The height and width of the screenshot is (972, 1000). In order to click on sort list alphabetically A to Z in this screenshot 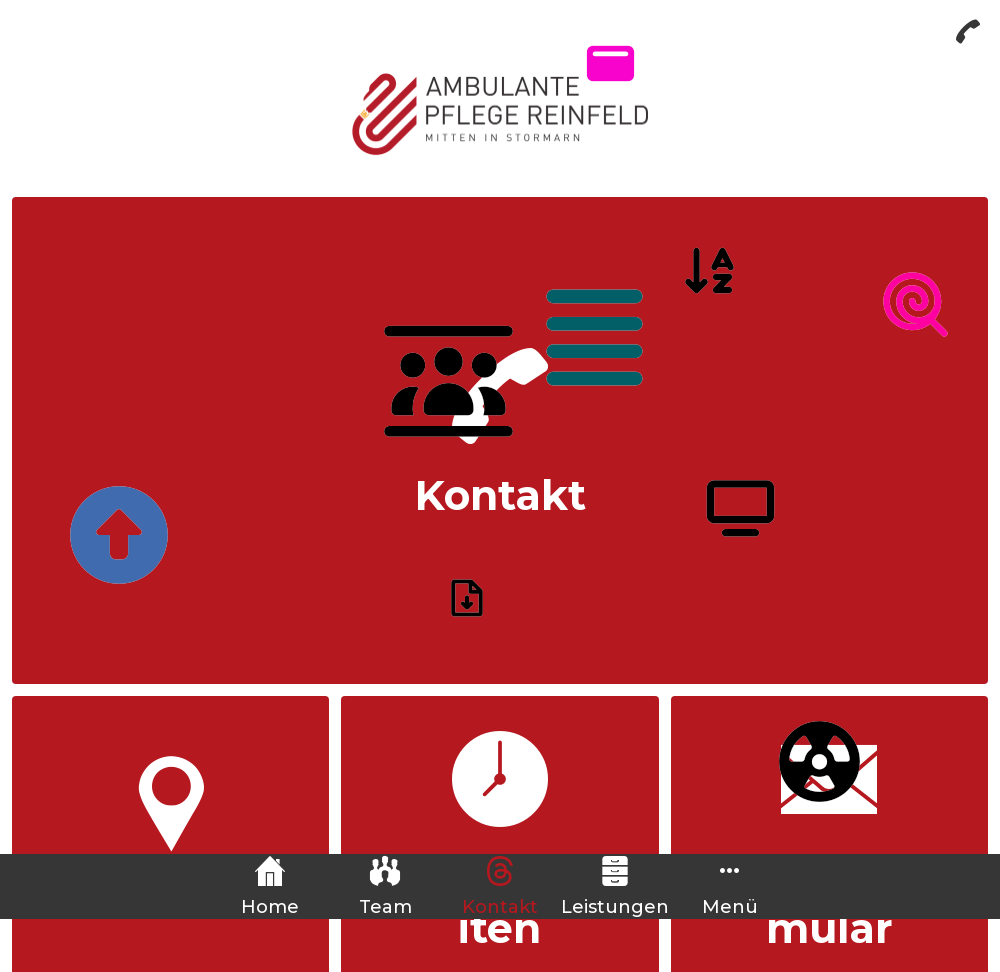, I will do `click(709, 270)`.